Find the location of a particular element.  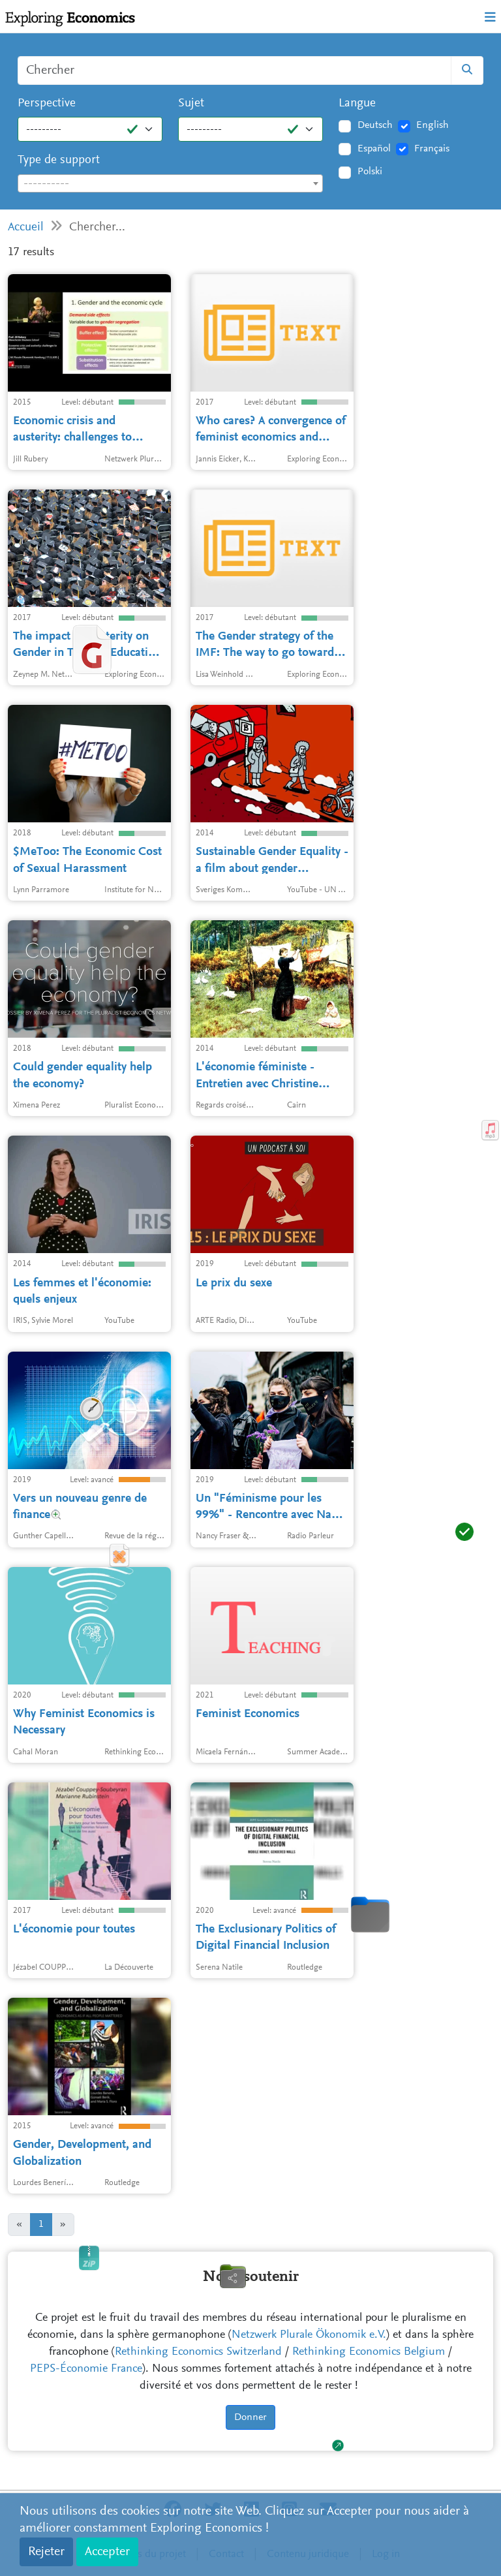

a G-code file for 3D printing or CNC machining is located at coordinates (92, 649).